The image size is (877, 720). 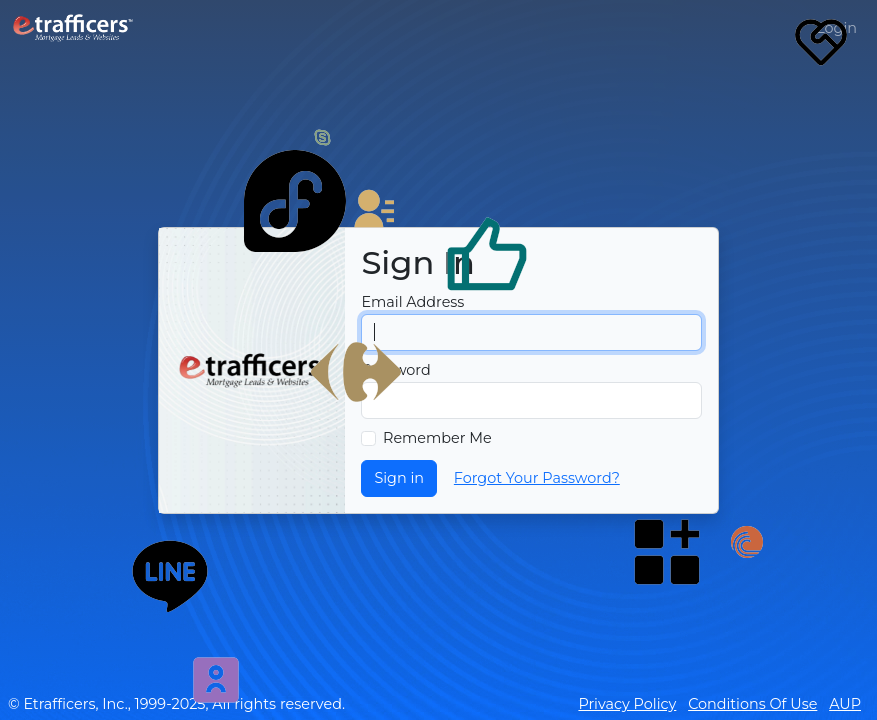 I want to click on like or upvote content, so click(x=487, y=258).